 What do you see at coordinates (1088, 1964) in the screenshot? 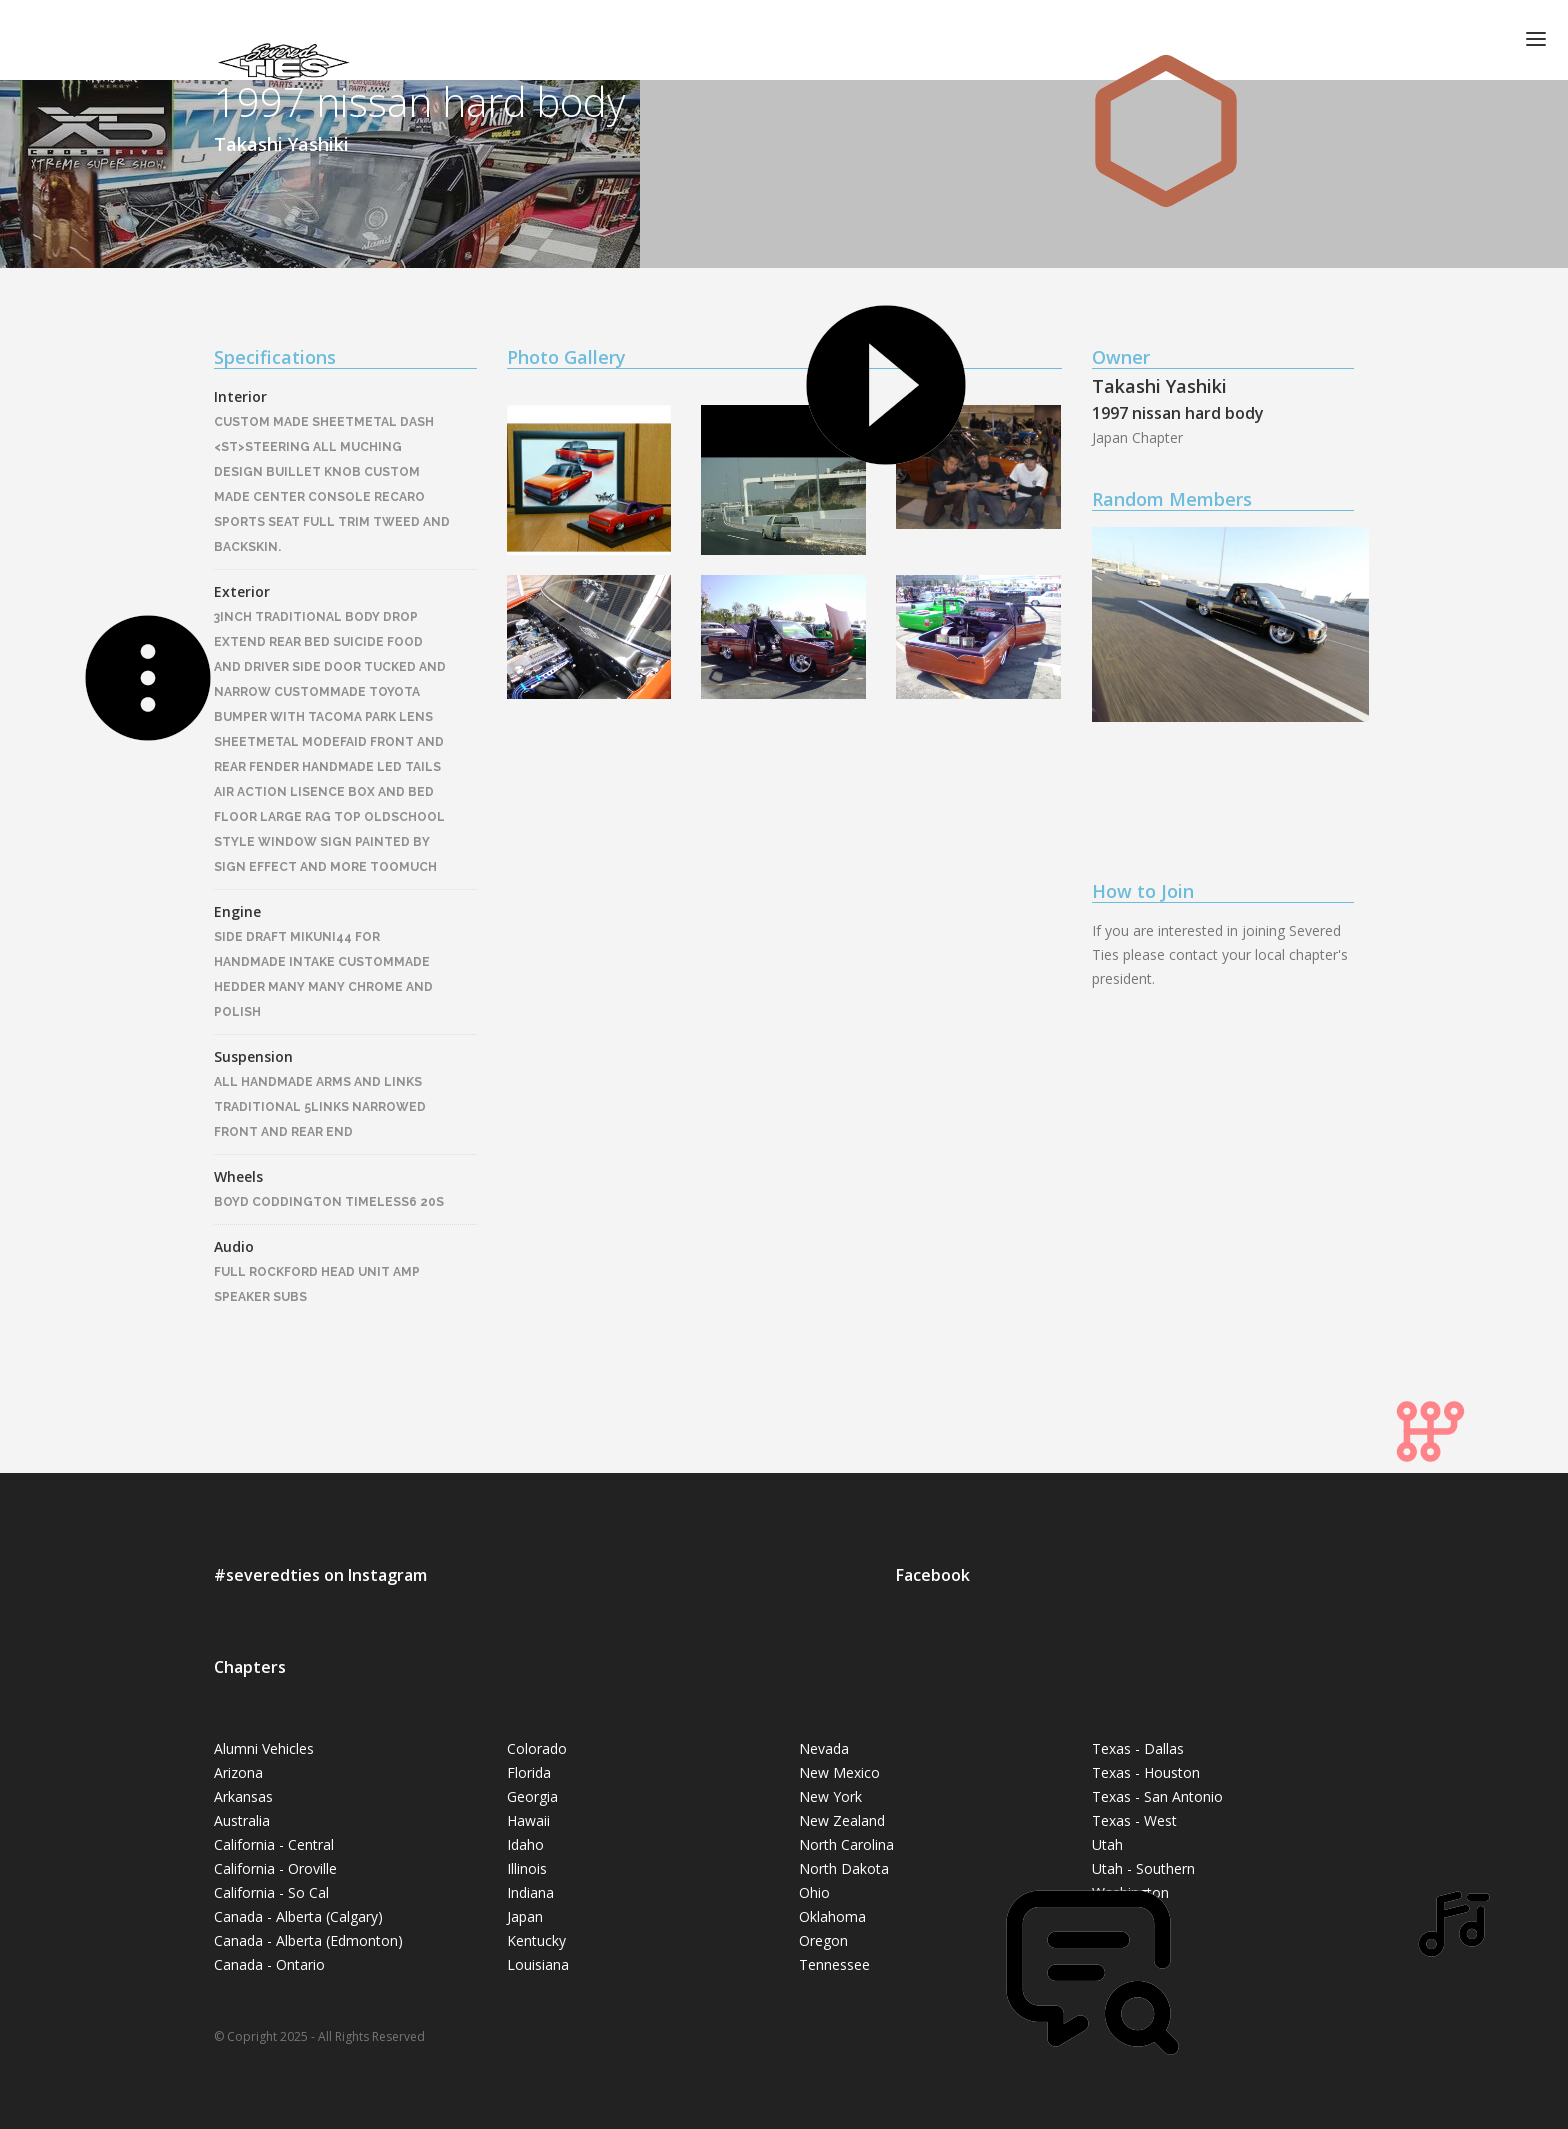
I see `search through your messages` at bounding box center [1088, 1964].